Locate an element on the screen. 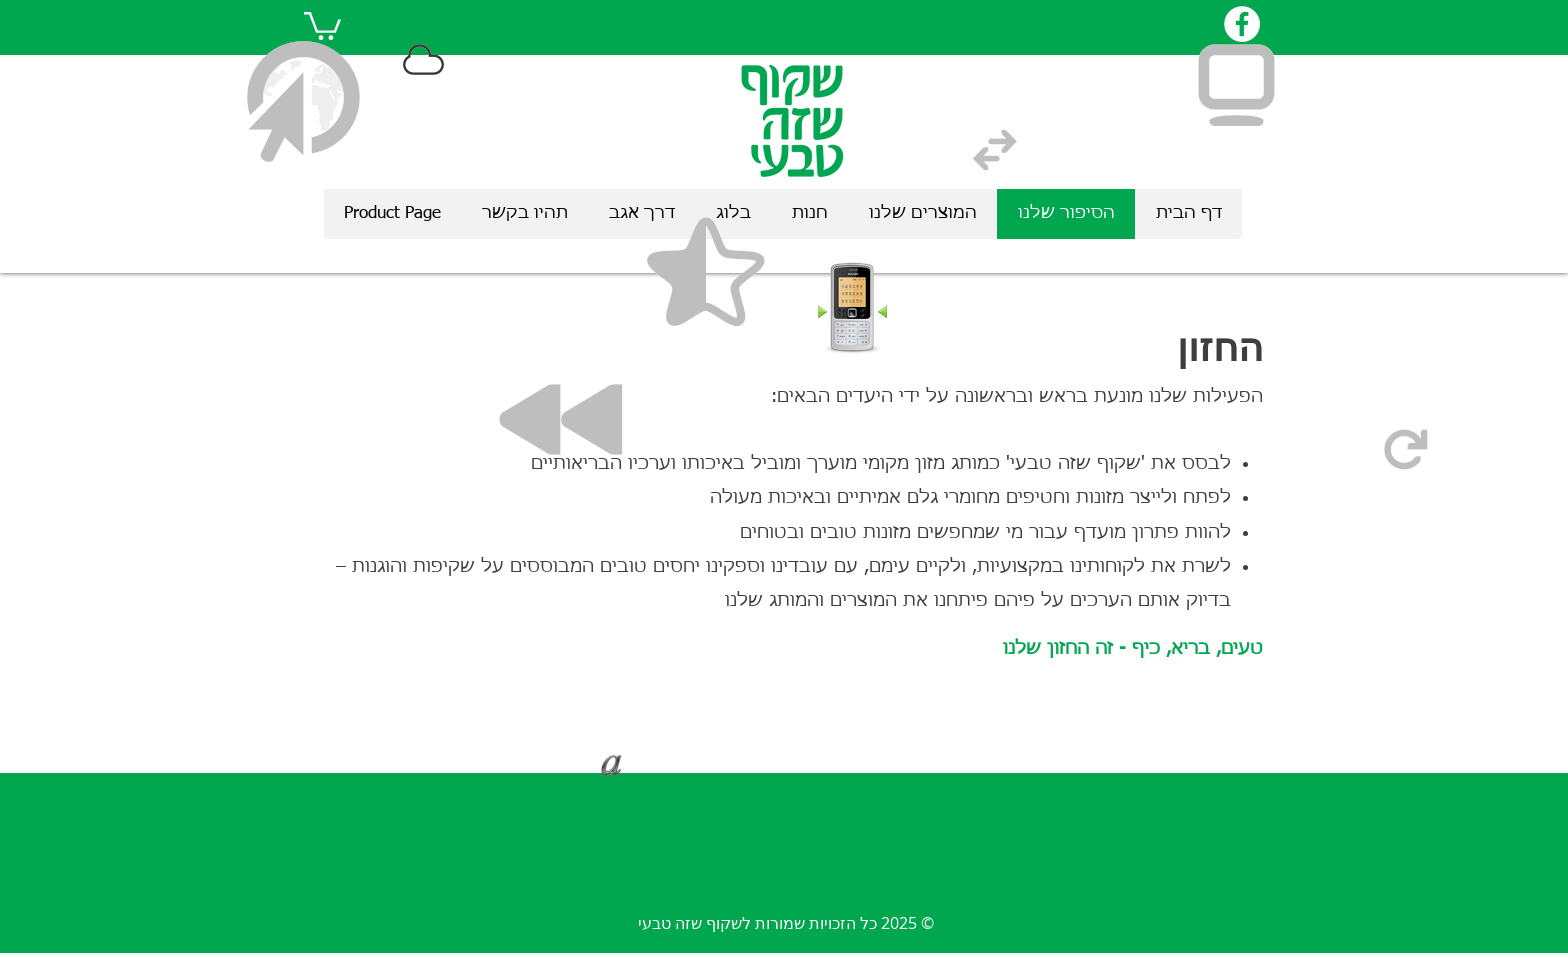 The image size is (1568, 958). refresh the current view is located at coordinates (1407, 449).